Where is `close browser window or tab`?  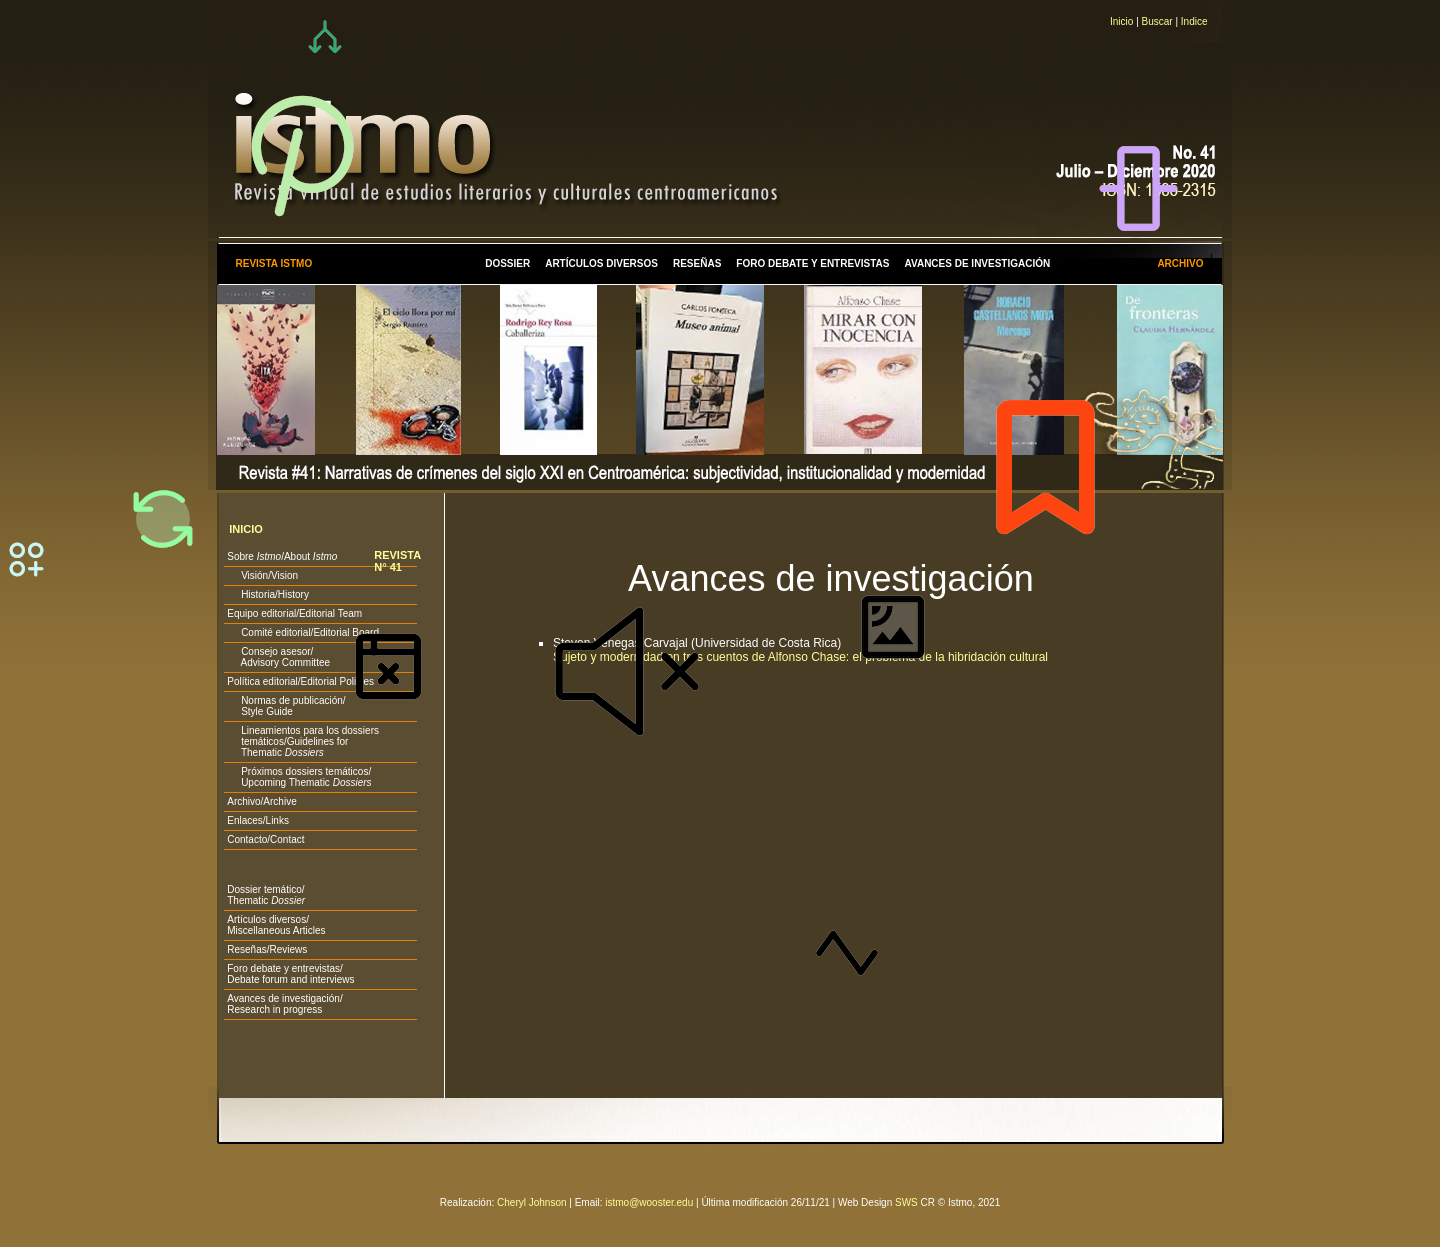 close browser window or tab is located at coordinates (388, 666).